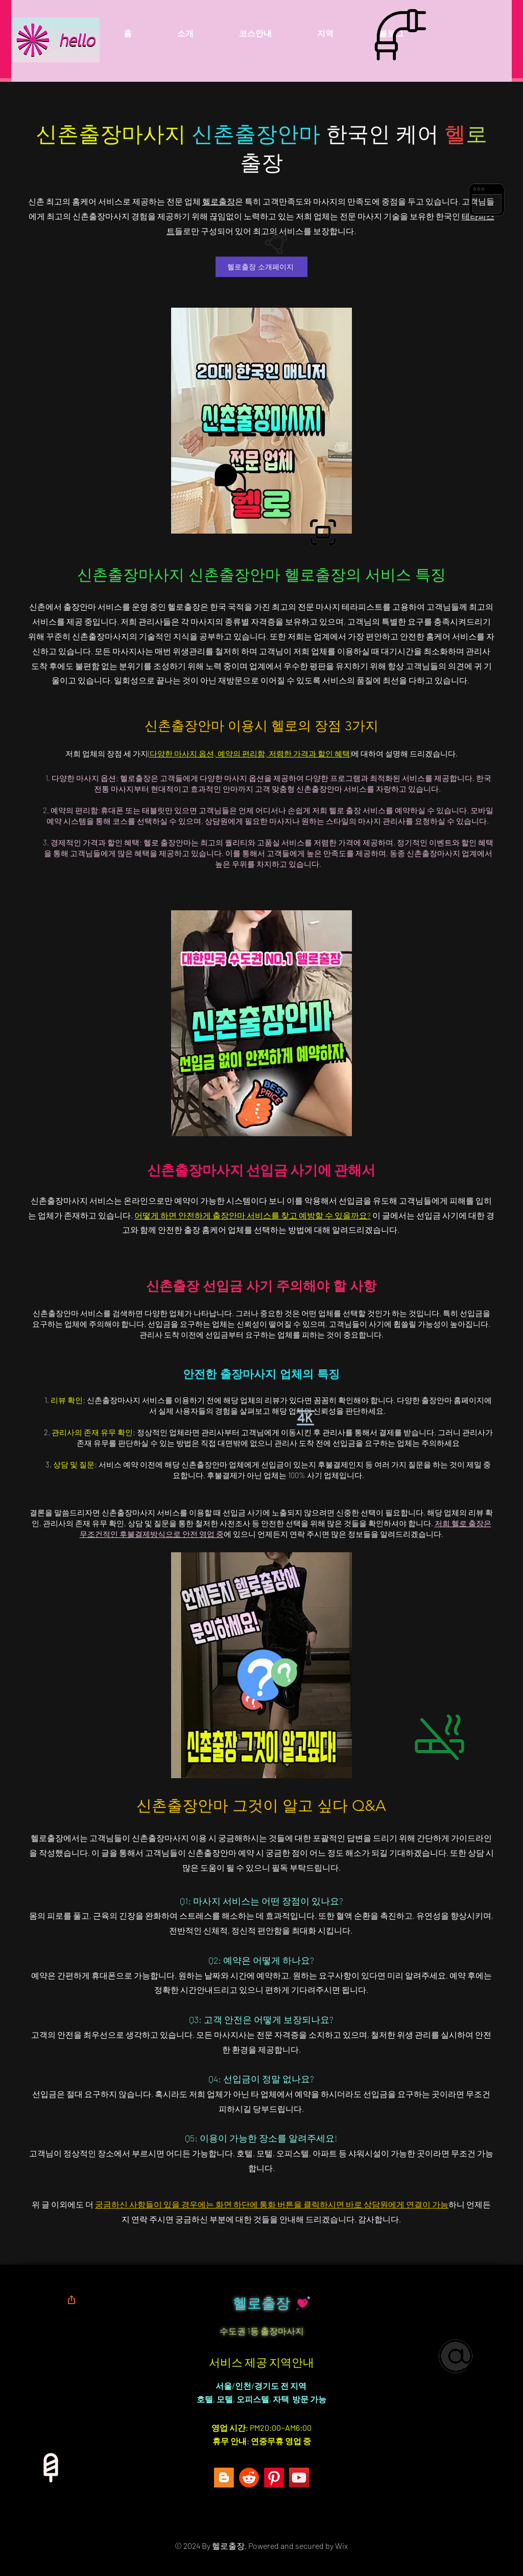  What do you see at coordinates (487, 200) in the screenshot?
I see `open a new window` at bounding box center [487, 200].